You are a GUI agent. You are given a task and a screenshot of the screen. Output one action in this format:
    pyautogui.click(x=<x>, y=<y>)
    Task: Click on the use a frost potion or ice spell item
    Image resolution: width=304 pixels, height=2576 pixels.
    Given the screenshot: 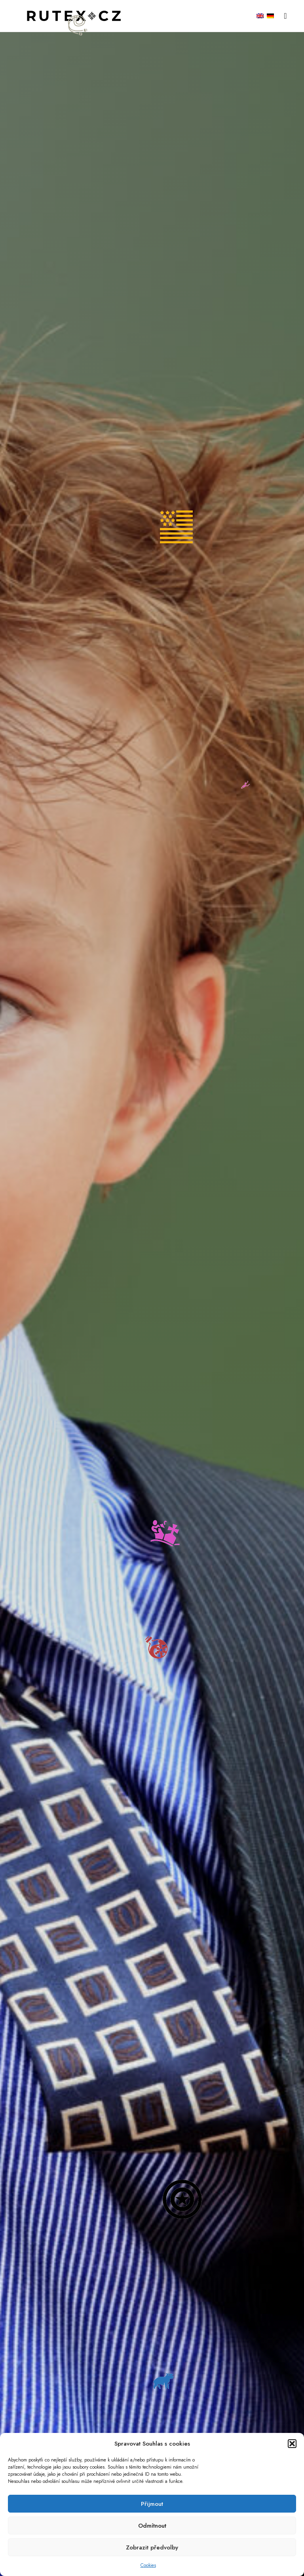 What is the action you would take?
    pyautogui.click(x=156, y=1647)
    